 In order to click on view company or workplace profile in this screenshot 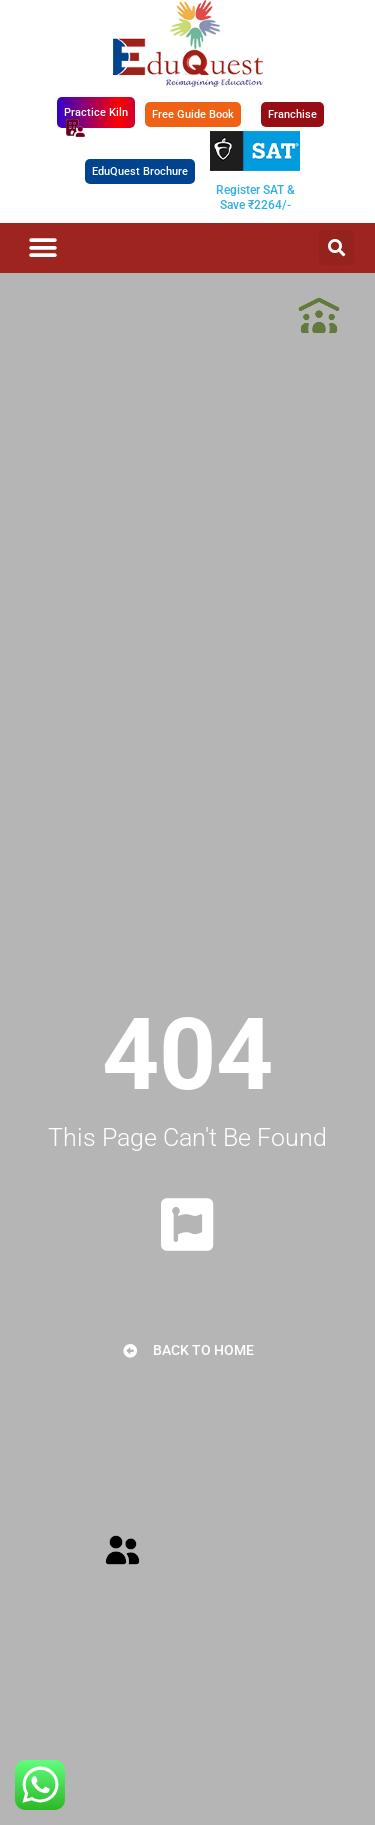, I will do `click(74, 127)`.